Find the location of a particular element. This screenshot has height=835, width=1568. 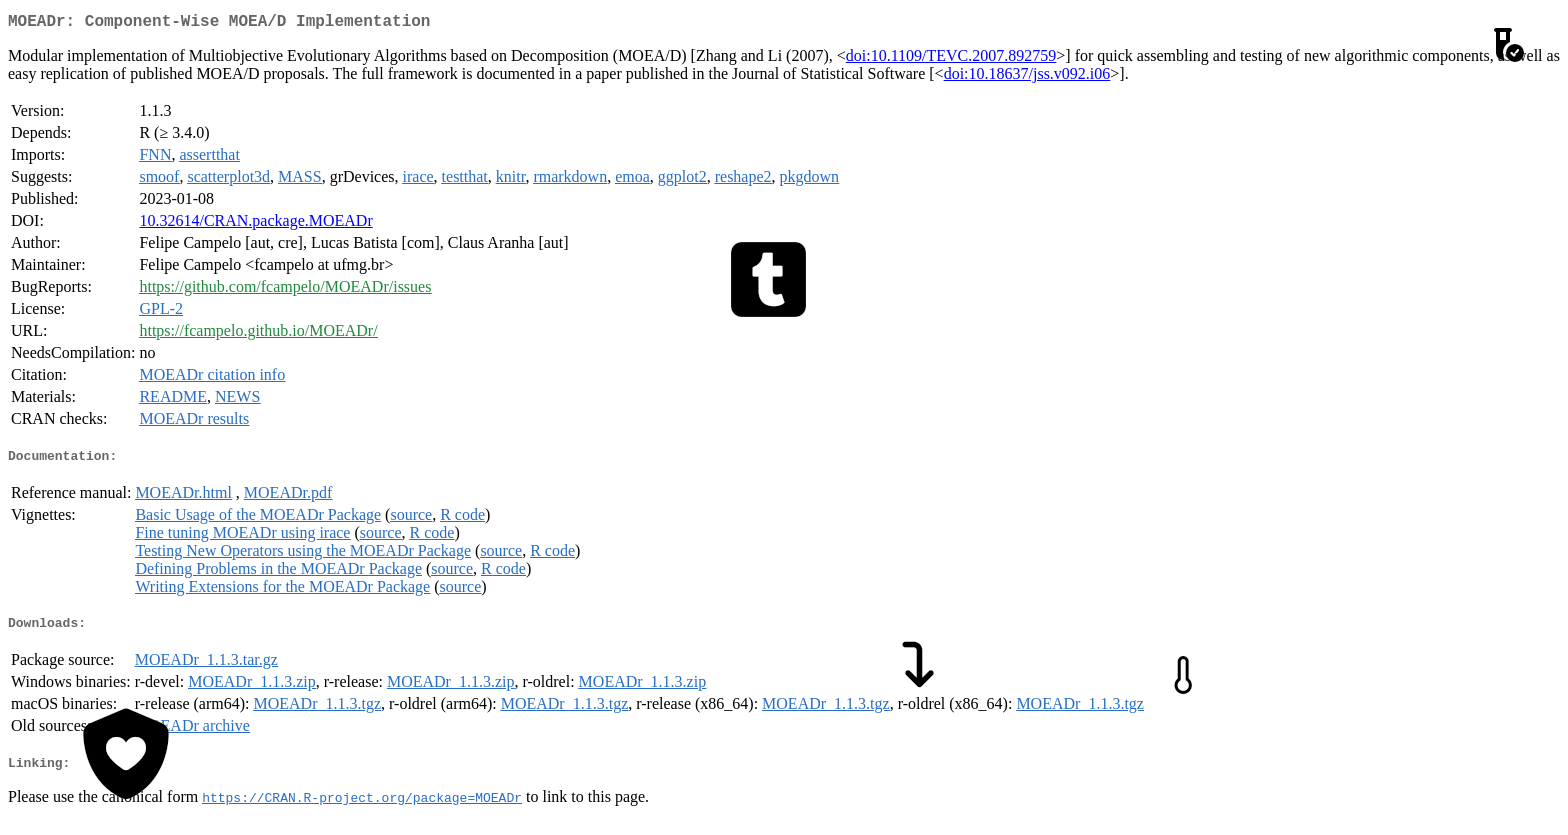

move item down in a list is located at coordinates (919, 664).